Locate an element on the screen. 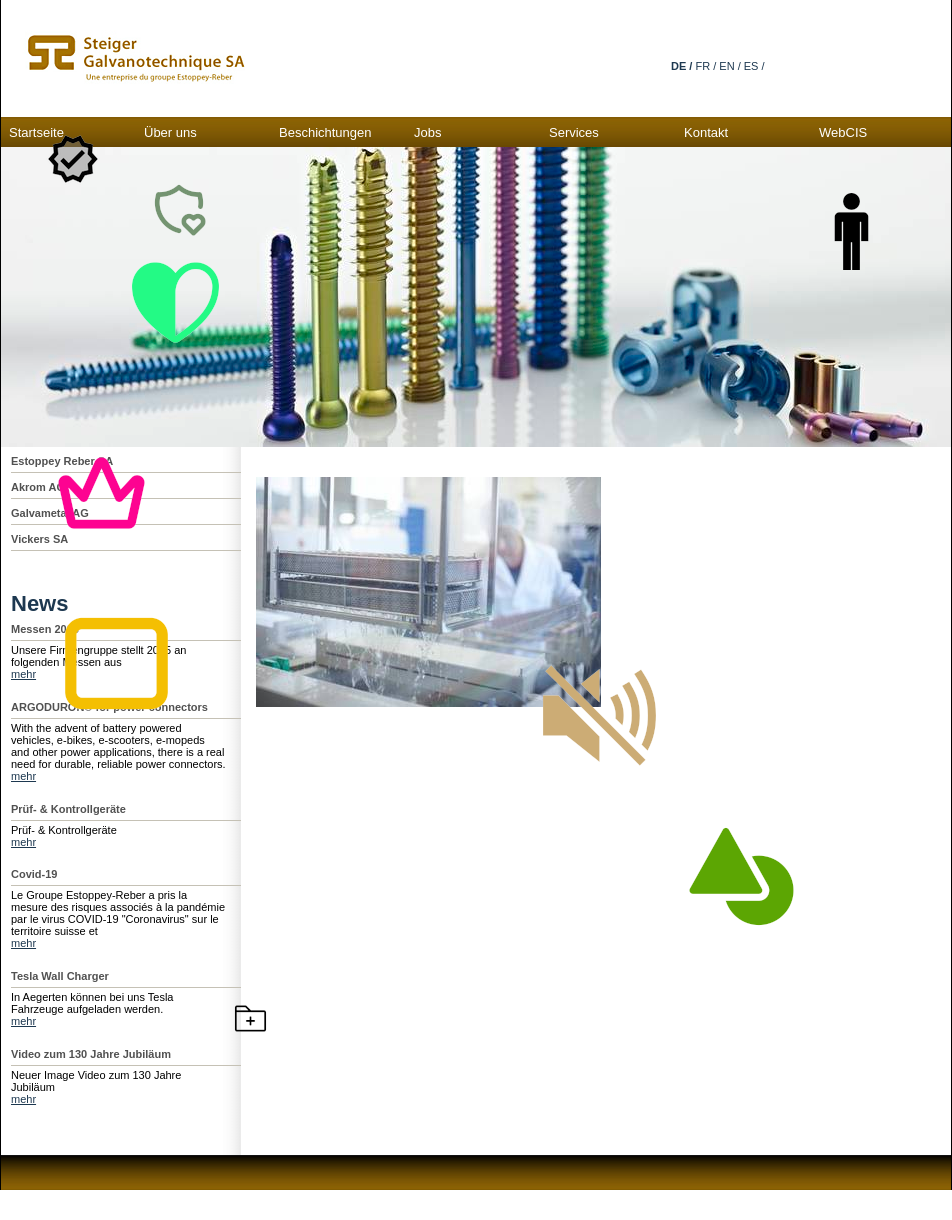 The image size is (952, 1220). mute audio or sound output is located at coordinates (599, 715).